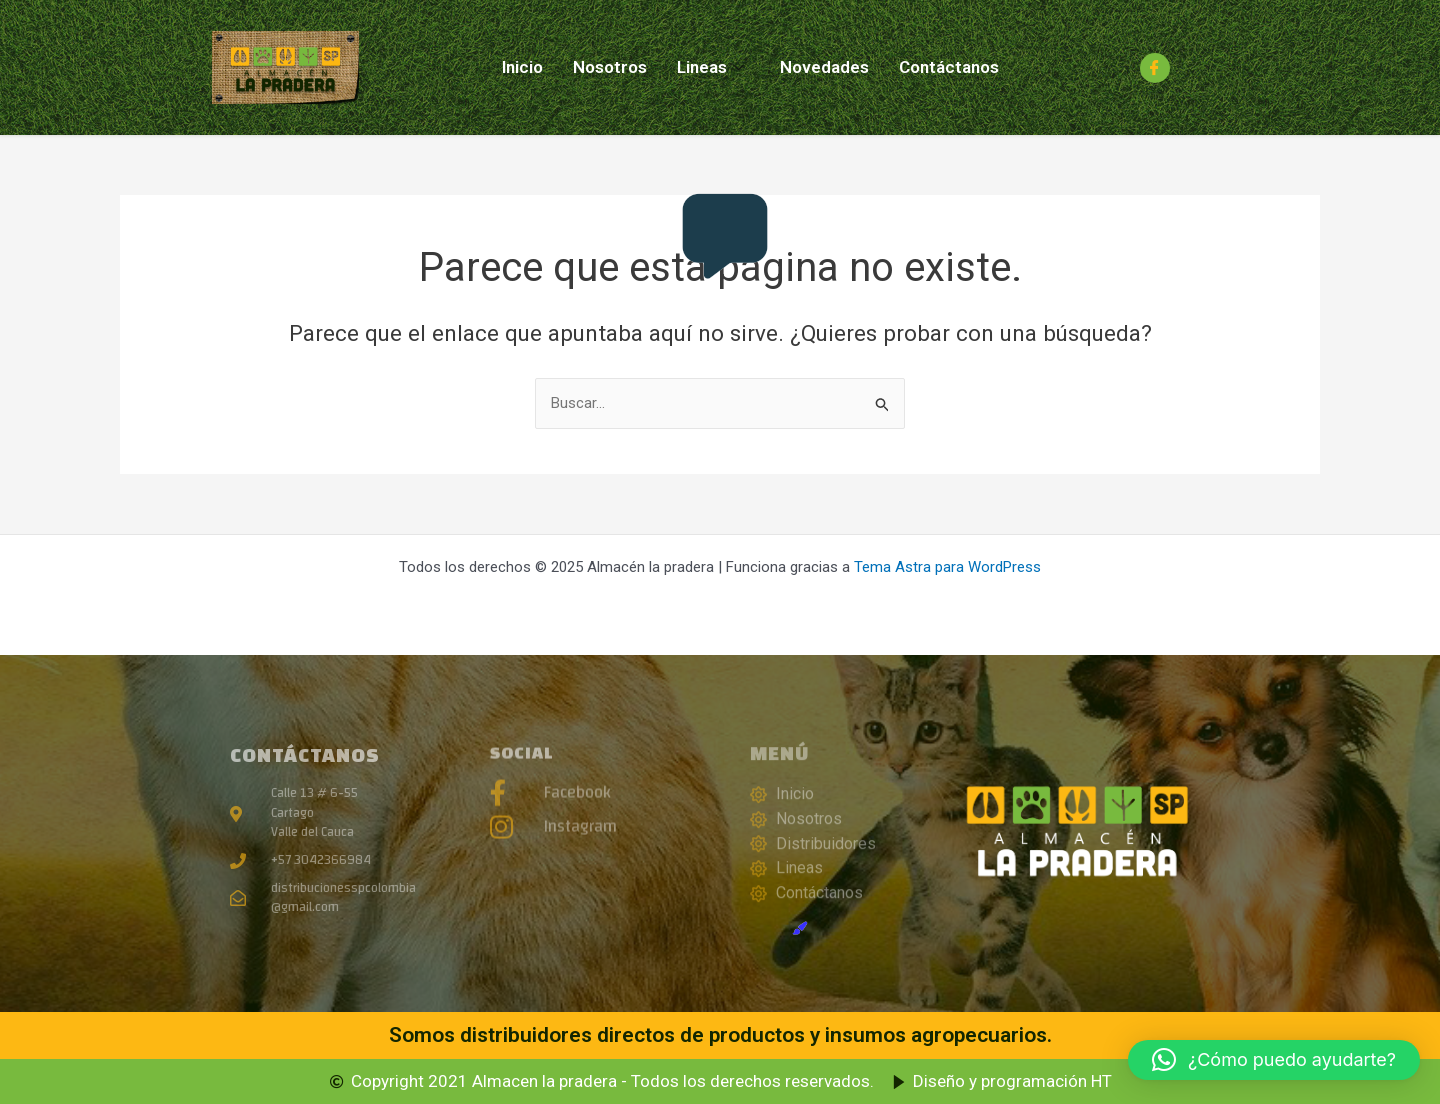 The image size is (1440, 1104). I want to click on open chat or messaging, so click(725, 231).